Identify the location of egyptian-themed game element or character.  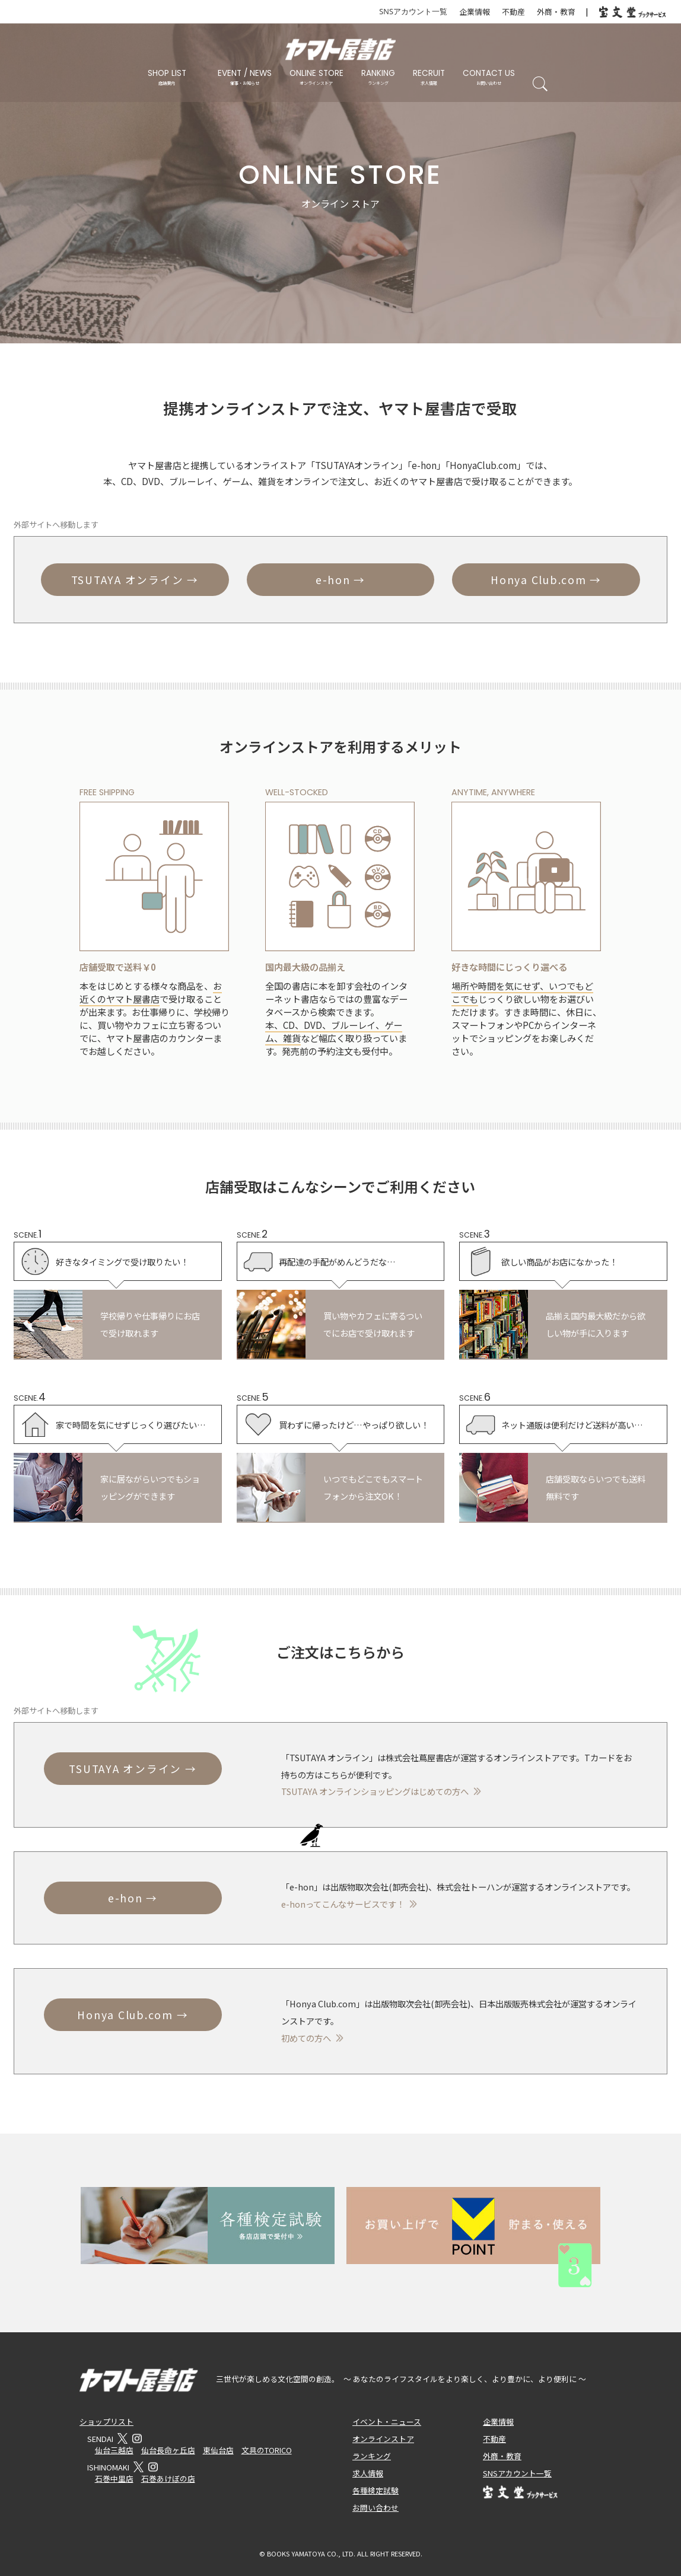
(311, 1835).